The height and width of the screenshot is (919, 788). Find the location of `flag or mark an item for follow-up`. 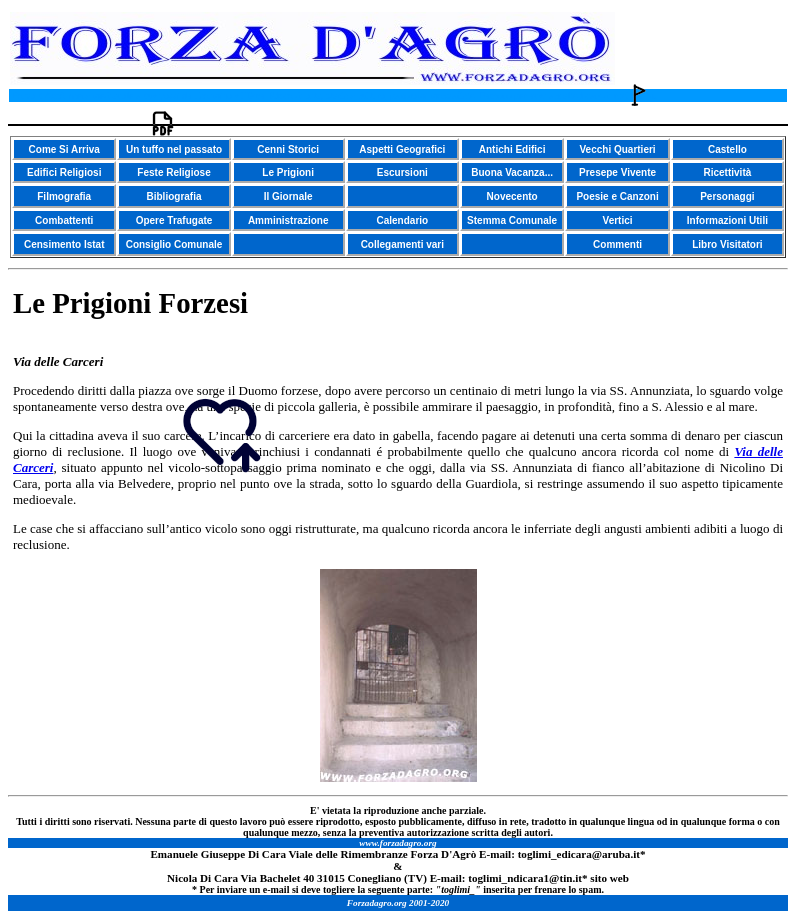

flag or mark an item for follow-up is located at coordinates (637, 95).